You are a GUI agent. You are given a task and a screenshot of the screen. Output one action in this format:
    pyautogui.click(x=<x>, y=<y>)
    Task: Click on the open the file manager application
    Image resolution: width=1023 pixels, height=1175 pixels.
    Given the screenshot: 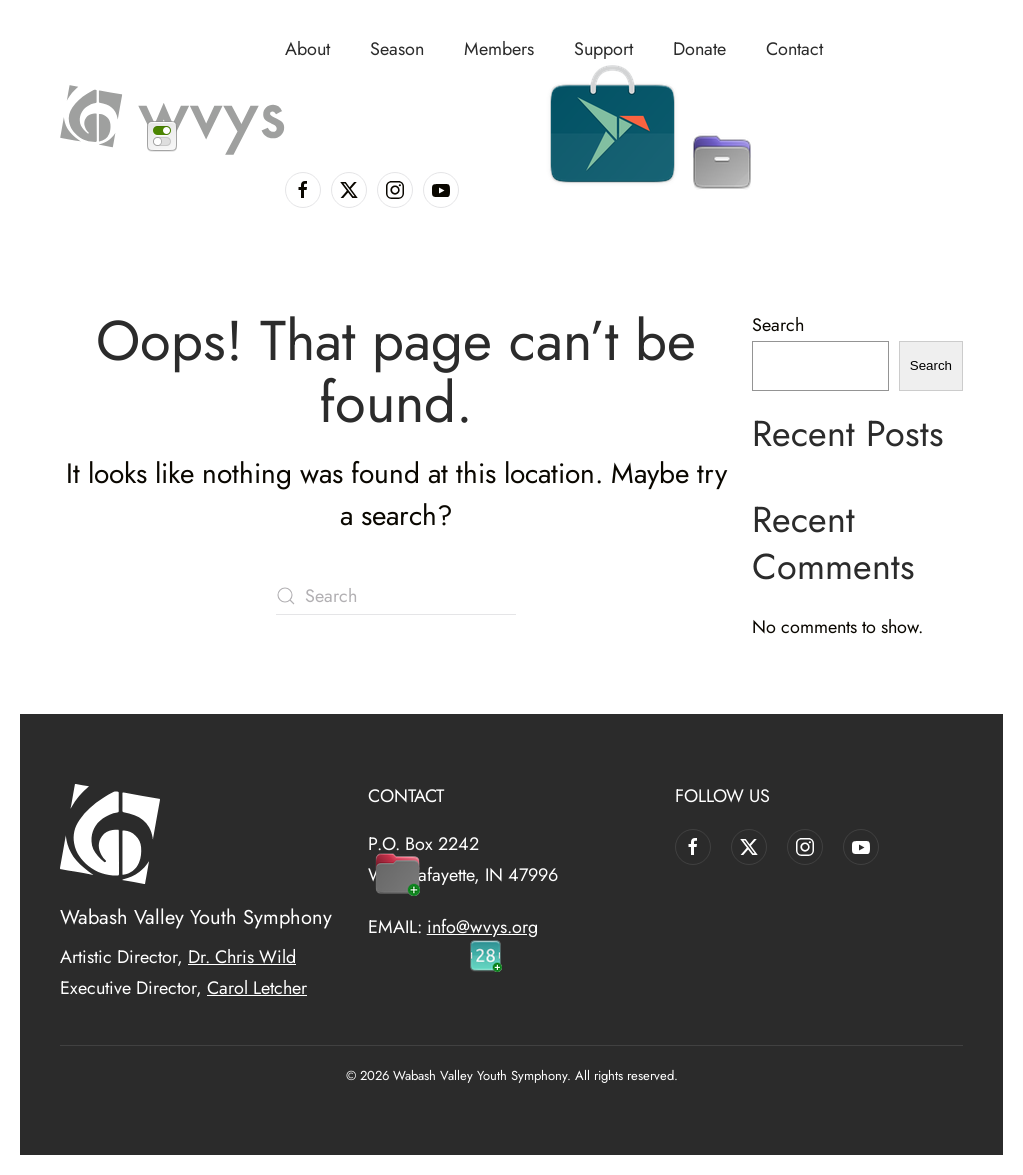 What is the action you would take?
    pyautogui.click(x=722, y=162)
    